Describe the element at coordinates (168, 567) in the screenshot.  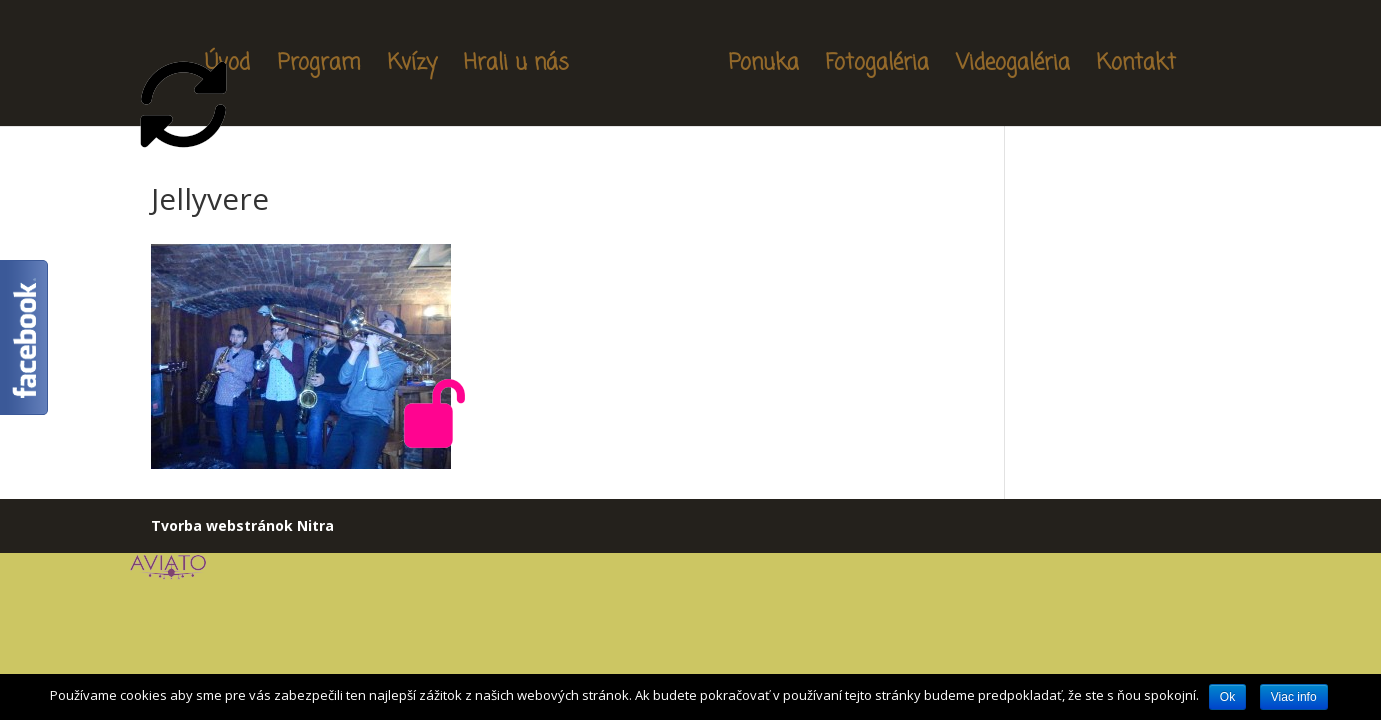
I see `aviato company logo from the tv series silicon valley` at that location.